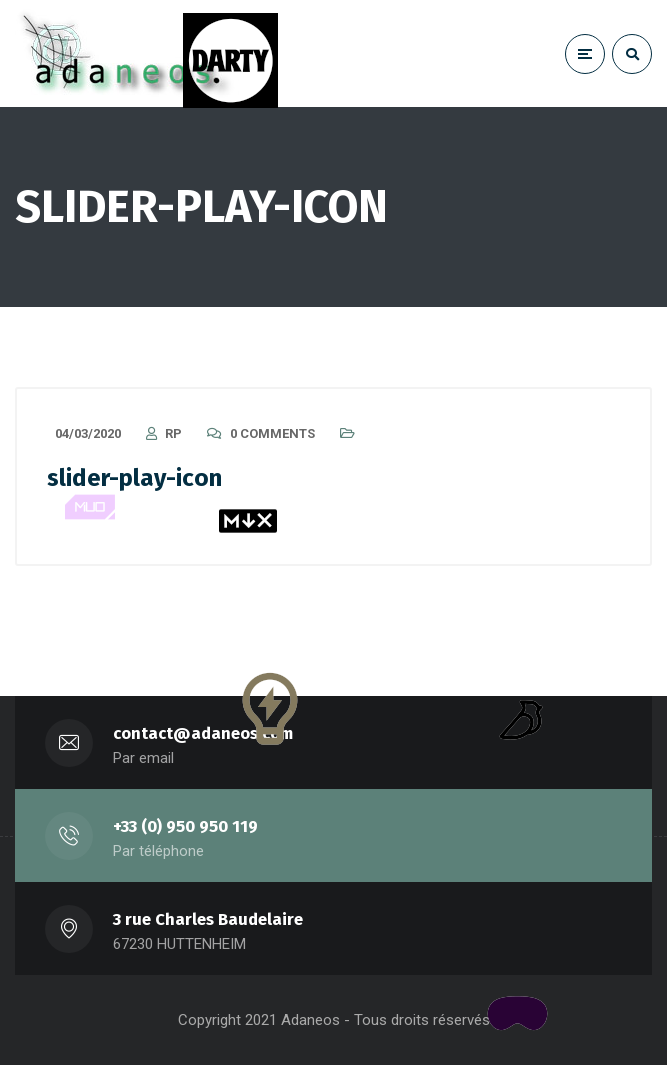  Describe the element at coordinates (521, 719) in the screenshot. I see `open yuque documentation platform` at that location.